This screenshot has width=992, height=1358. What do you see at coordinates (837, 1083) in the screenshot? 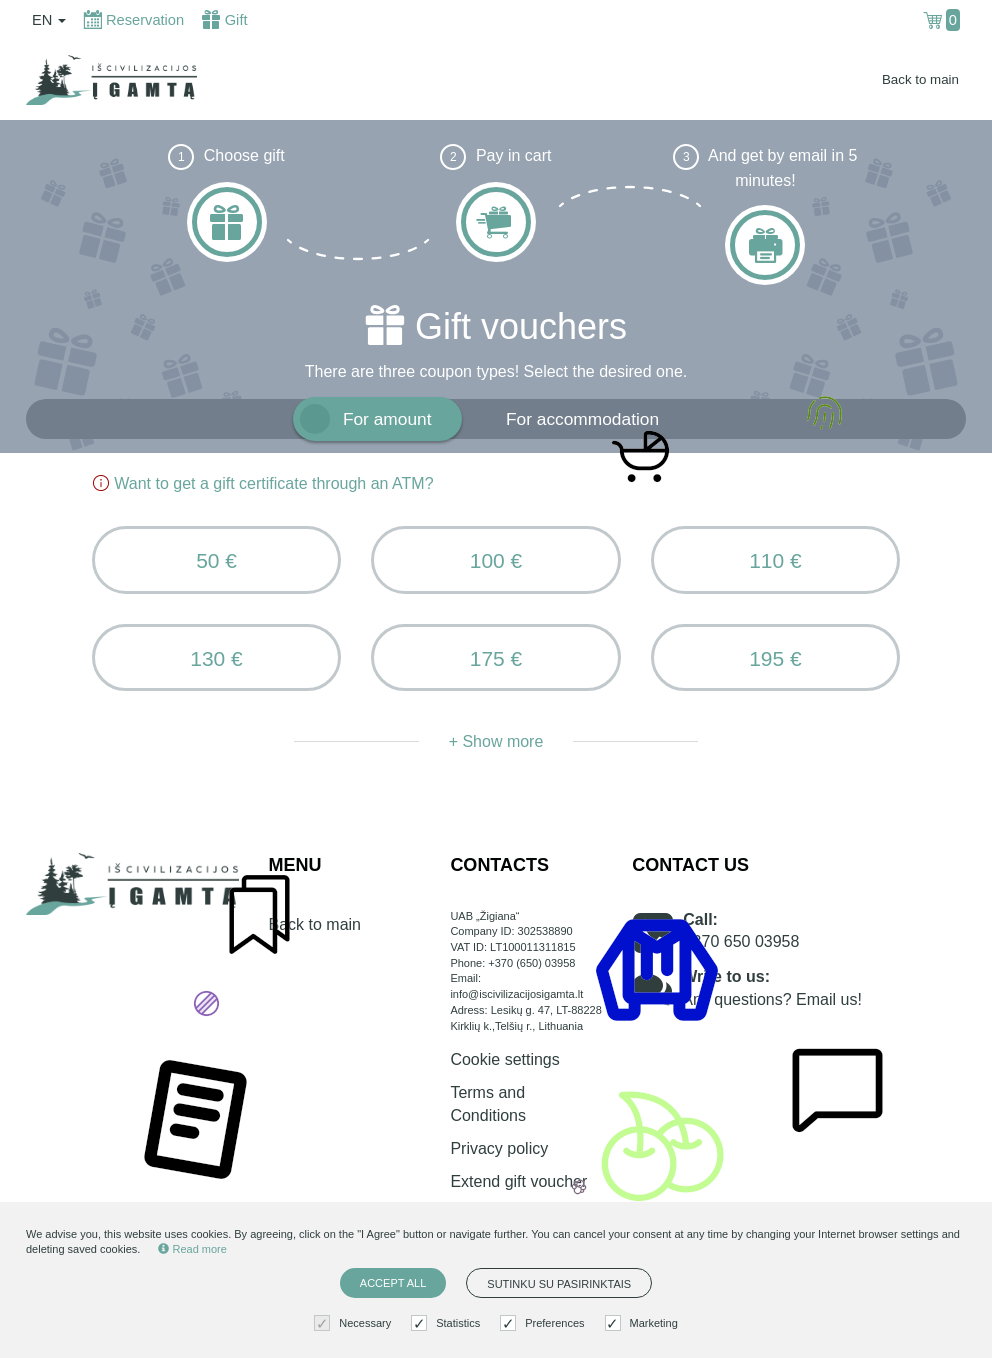
I see `open chat or messaging` at bounding box center [837, 1083].